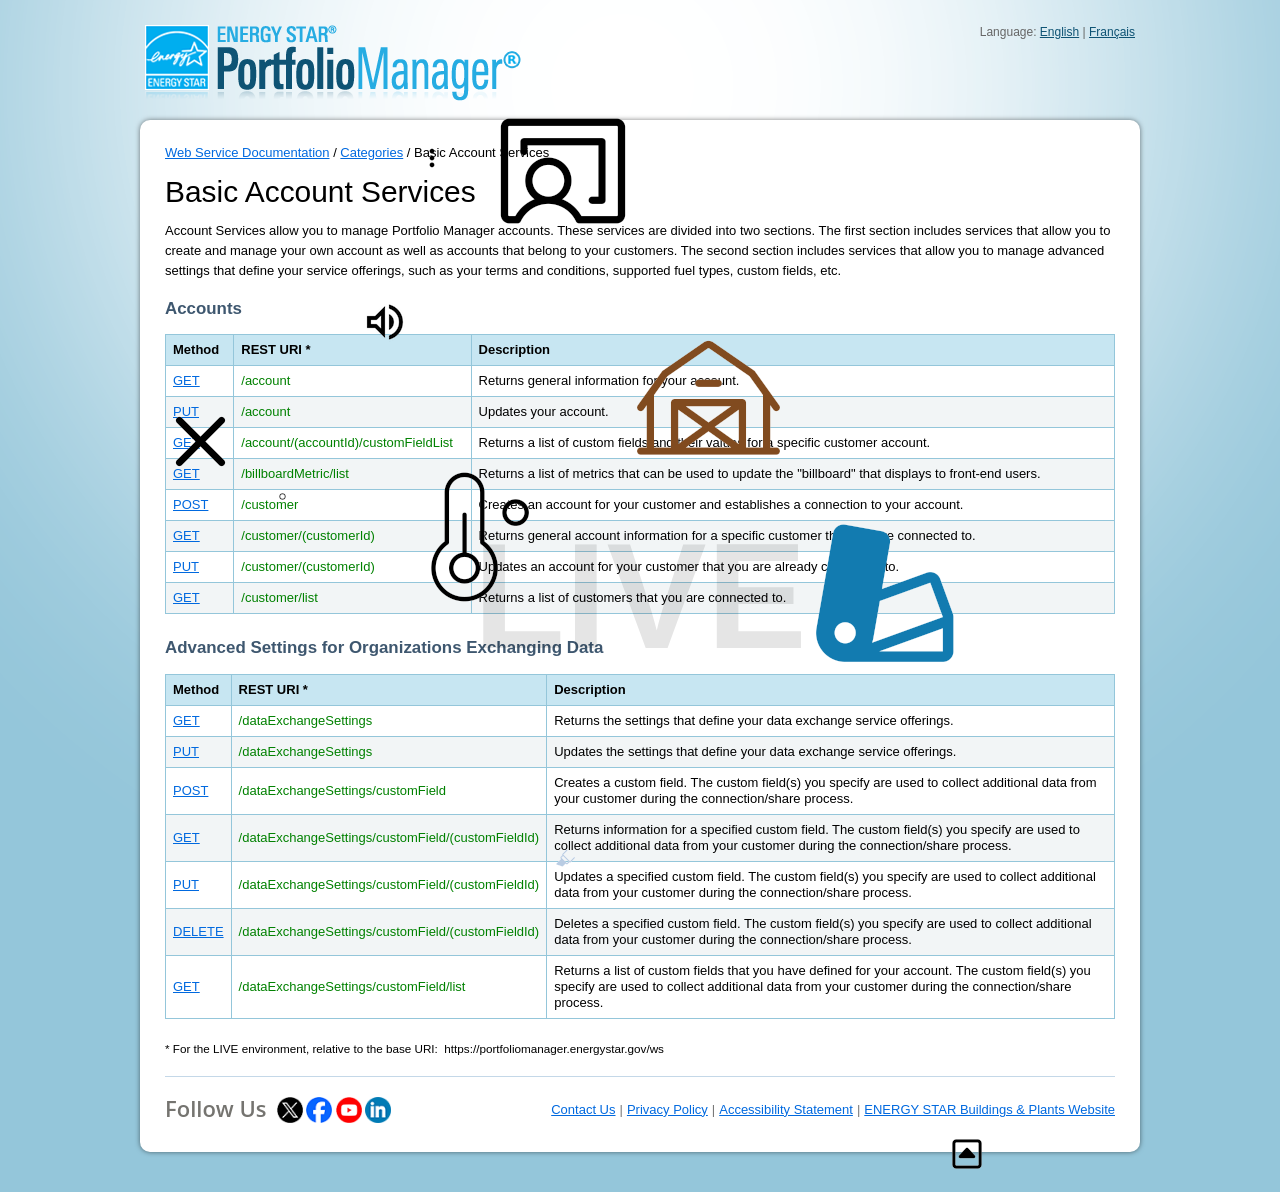 This screenshot has height=1192, width=1280. What do you see at coordinates (385, 322) in the screenshot?
I see `increase or unmute audio volume` at bounding box center [385, 322].